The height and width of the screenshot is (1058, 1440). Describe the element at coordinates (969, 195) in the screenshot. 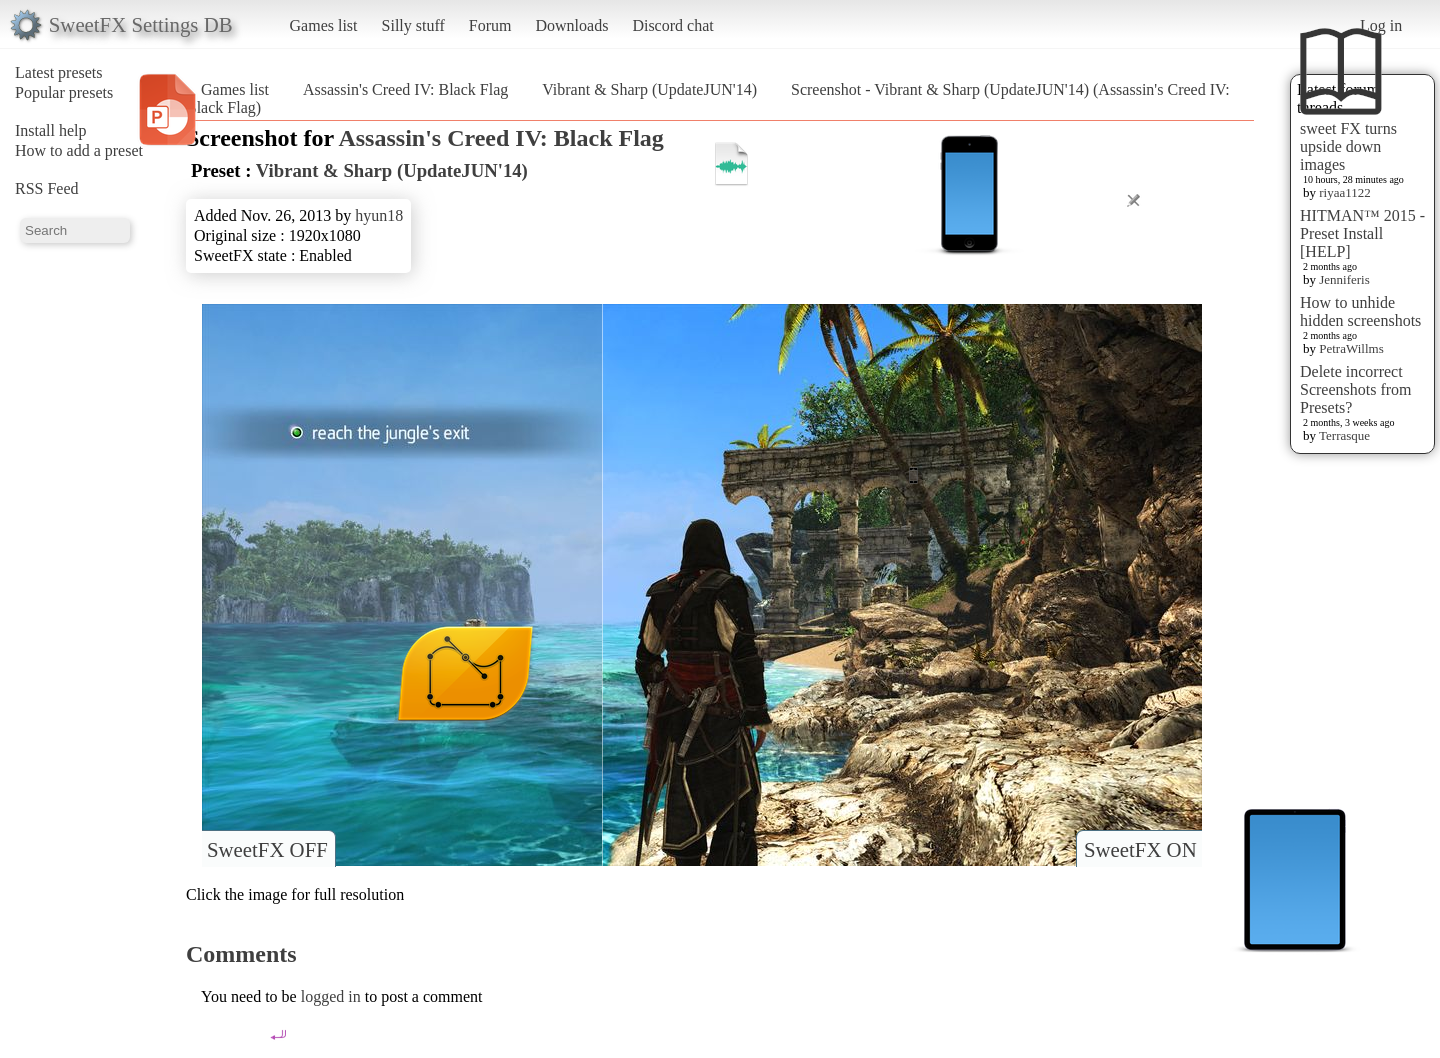

I see `iPod Touch device connected to your computer` at that location.